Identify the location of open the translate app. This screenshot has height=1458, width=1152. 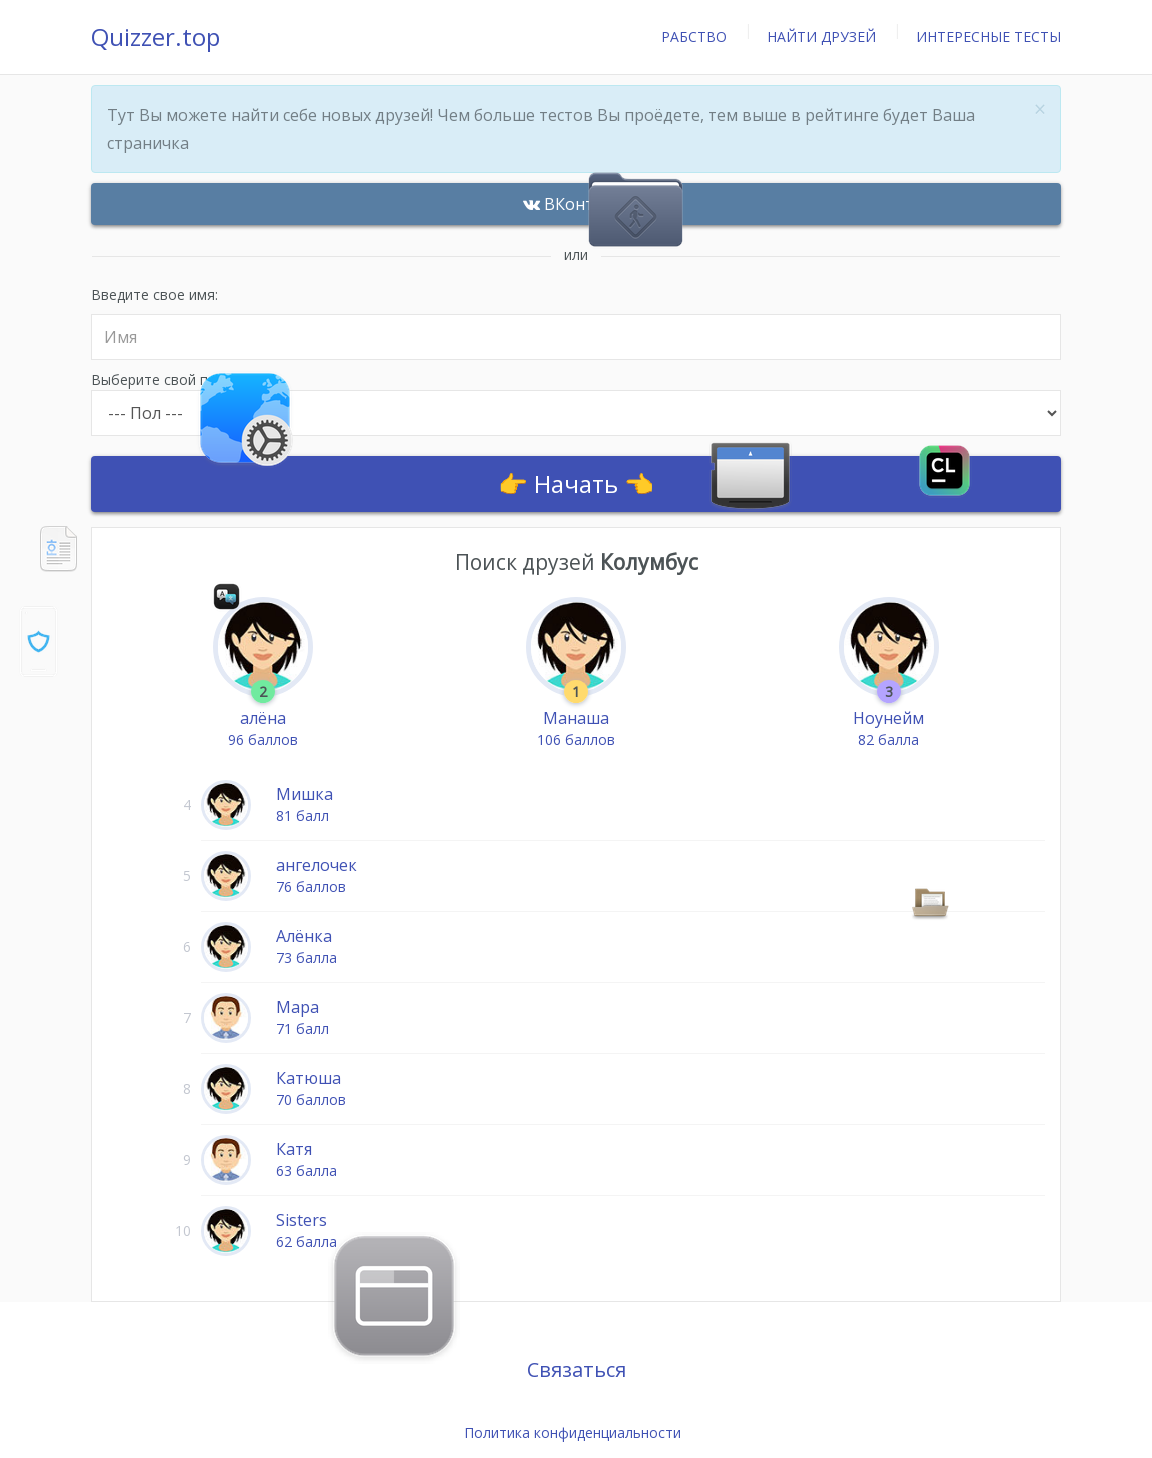
(226, 596).